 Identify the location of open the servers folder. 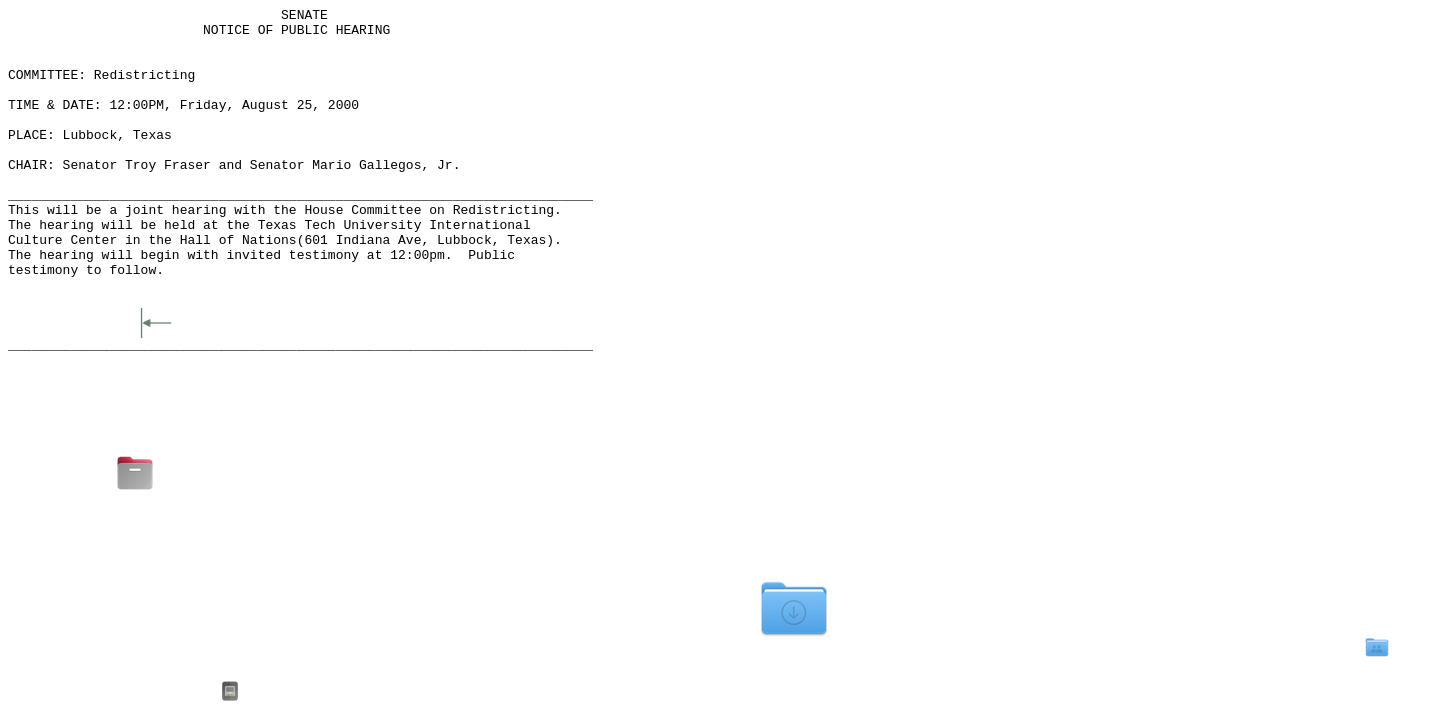
(1377, 647).